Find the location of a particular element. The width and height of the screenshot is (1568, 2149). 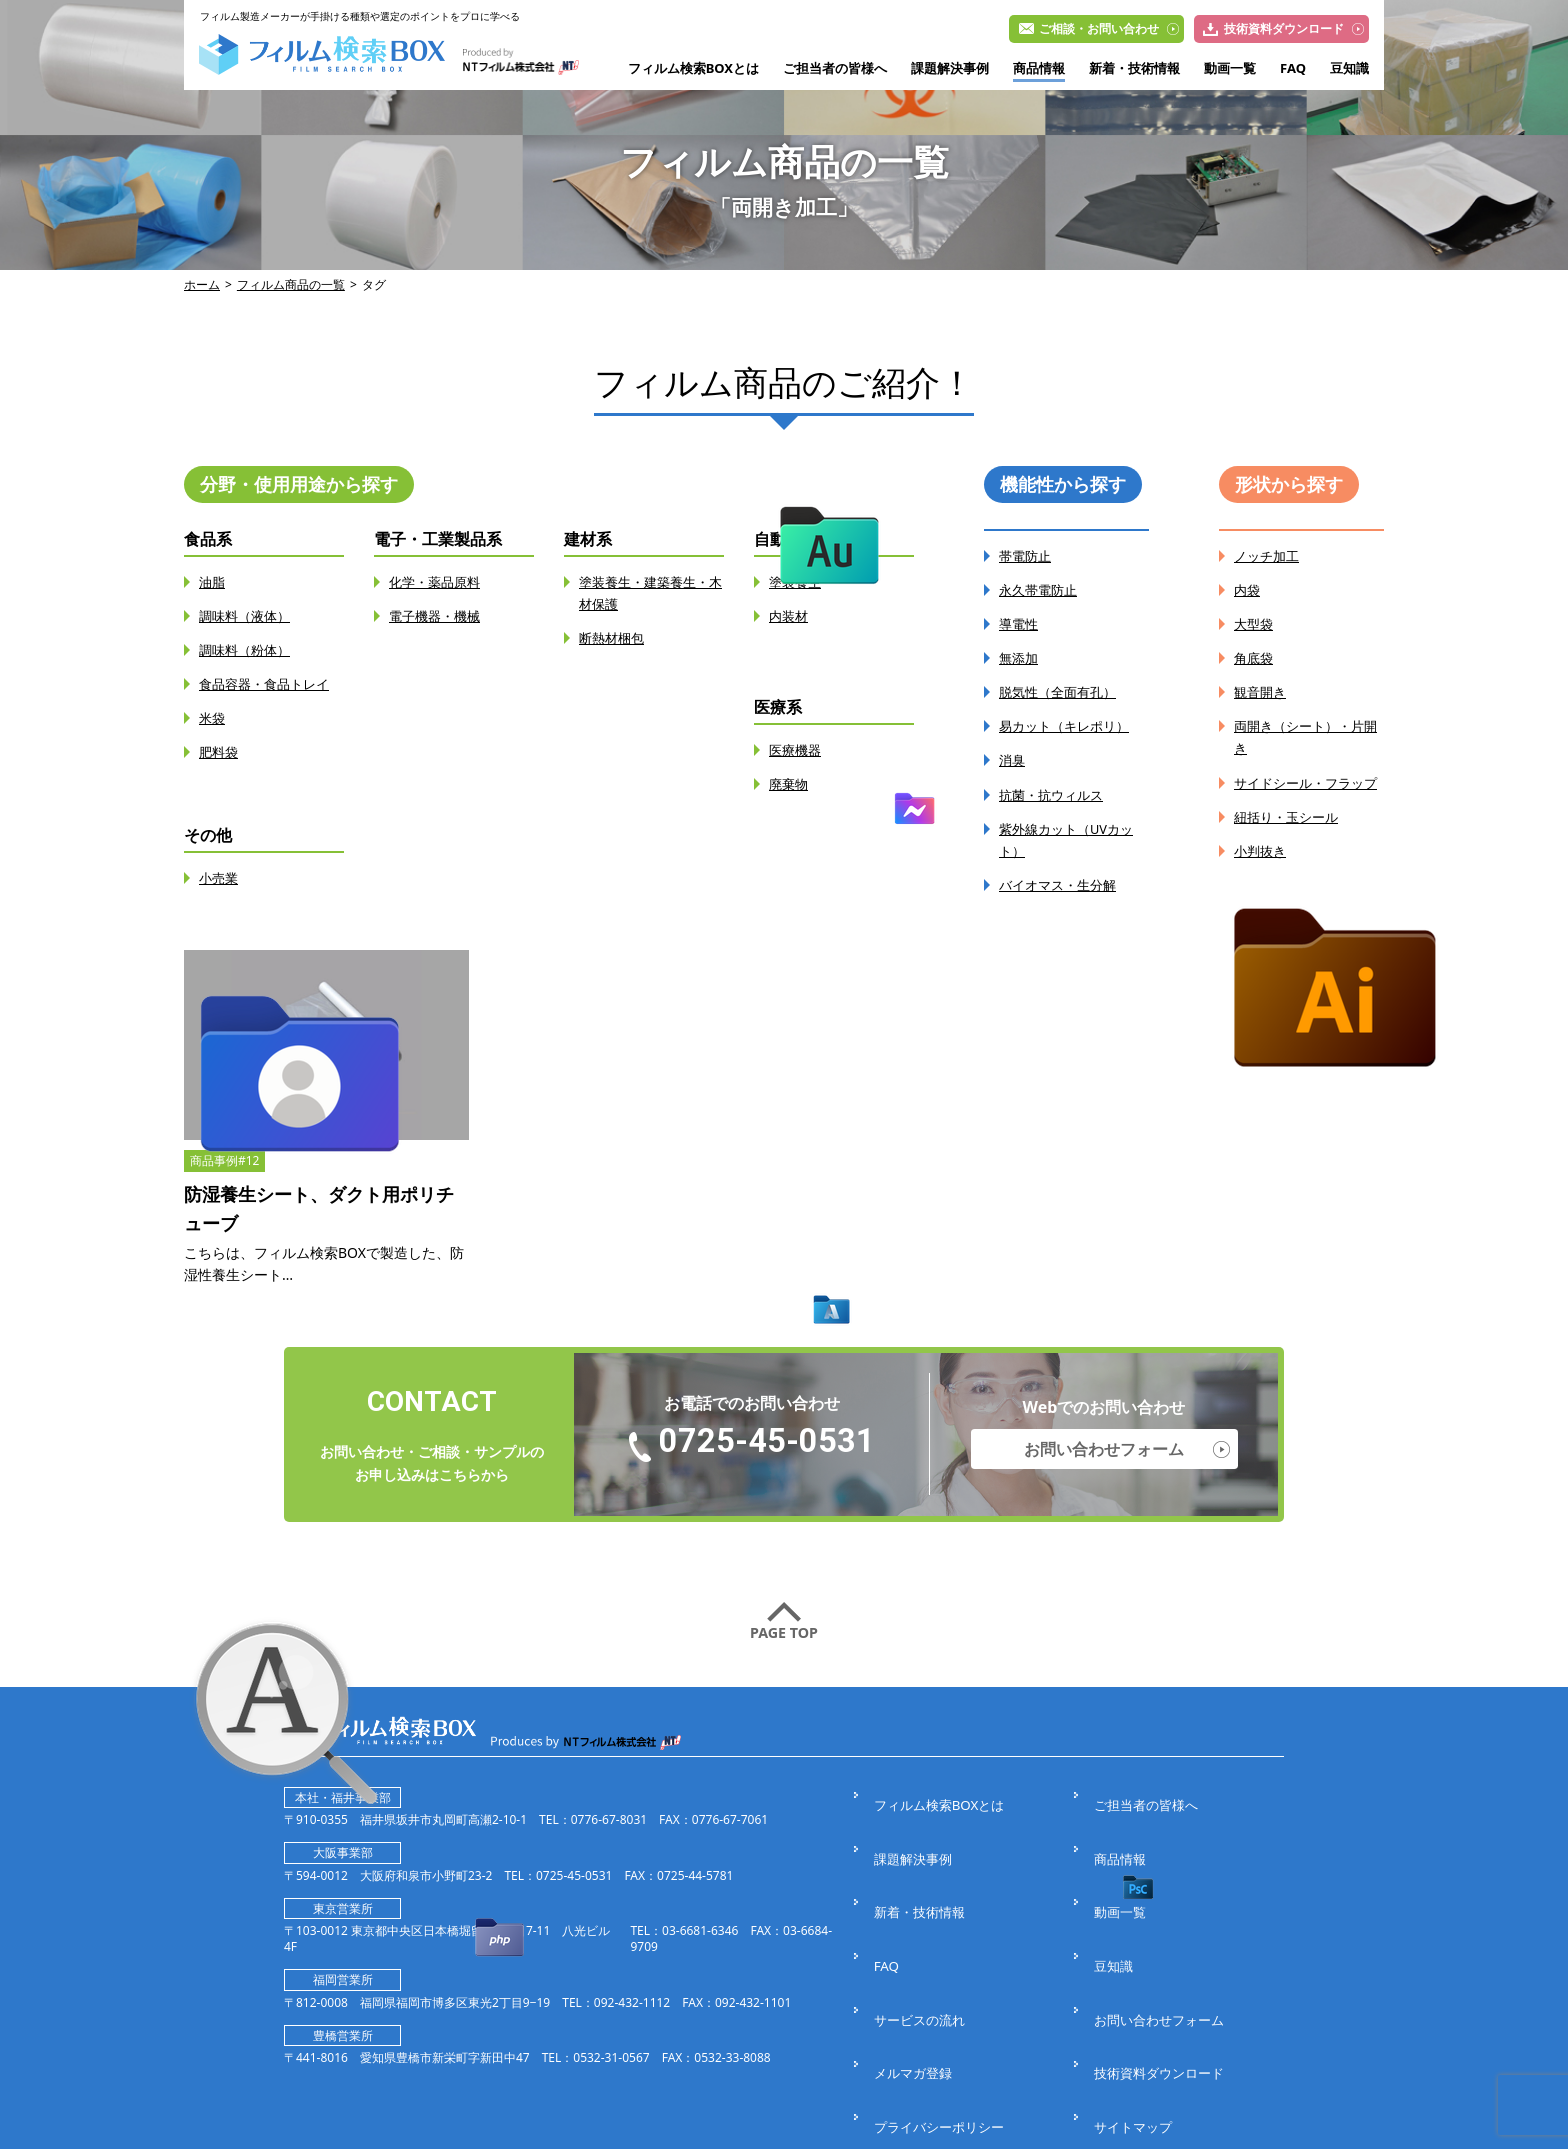

open messenger downloads or files folder is located at coordinates (914, 809).